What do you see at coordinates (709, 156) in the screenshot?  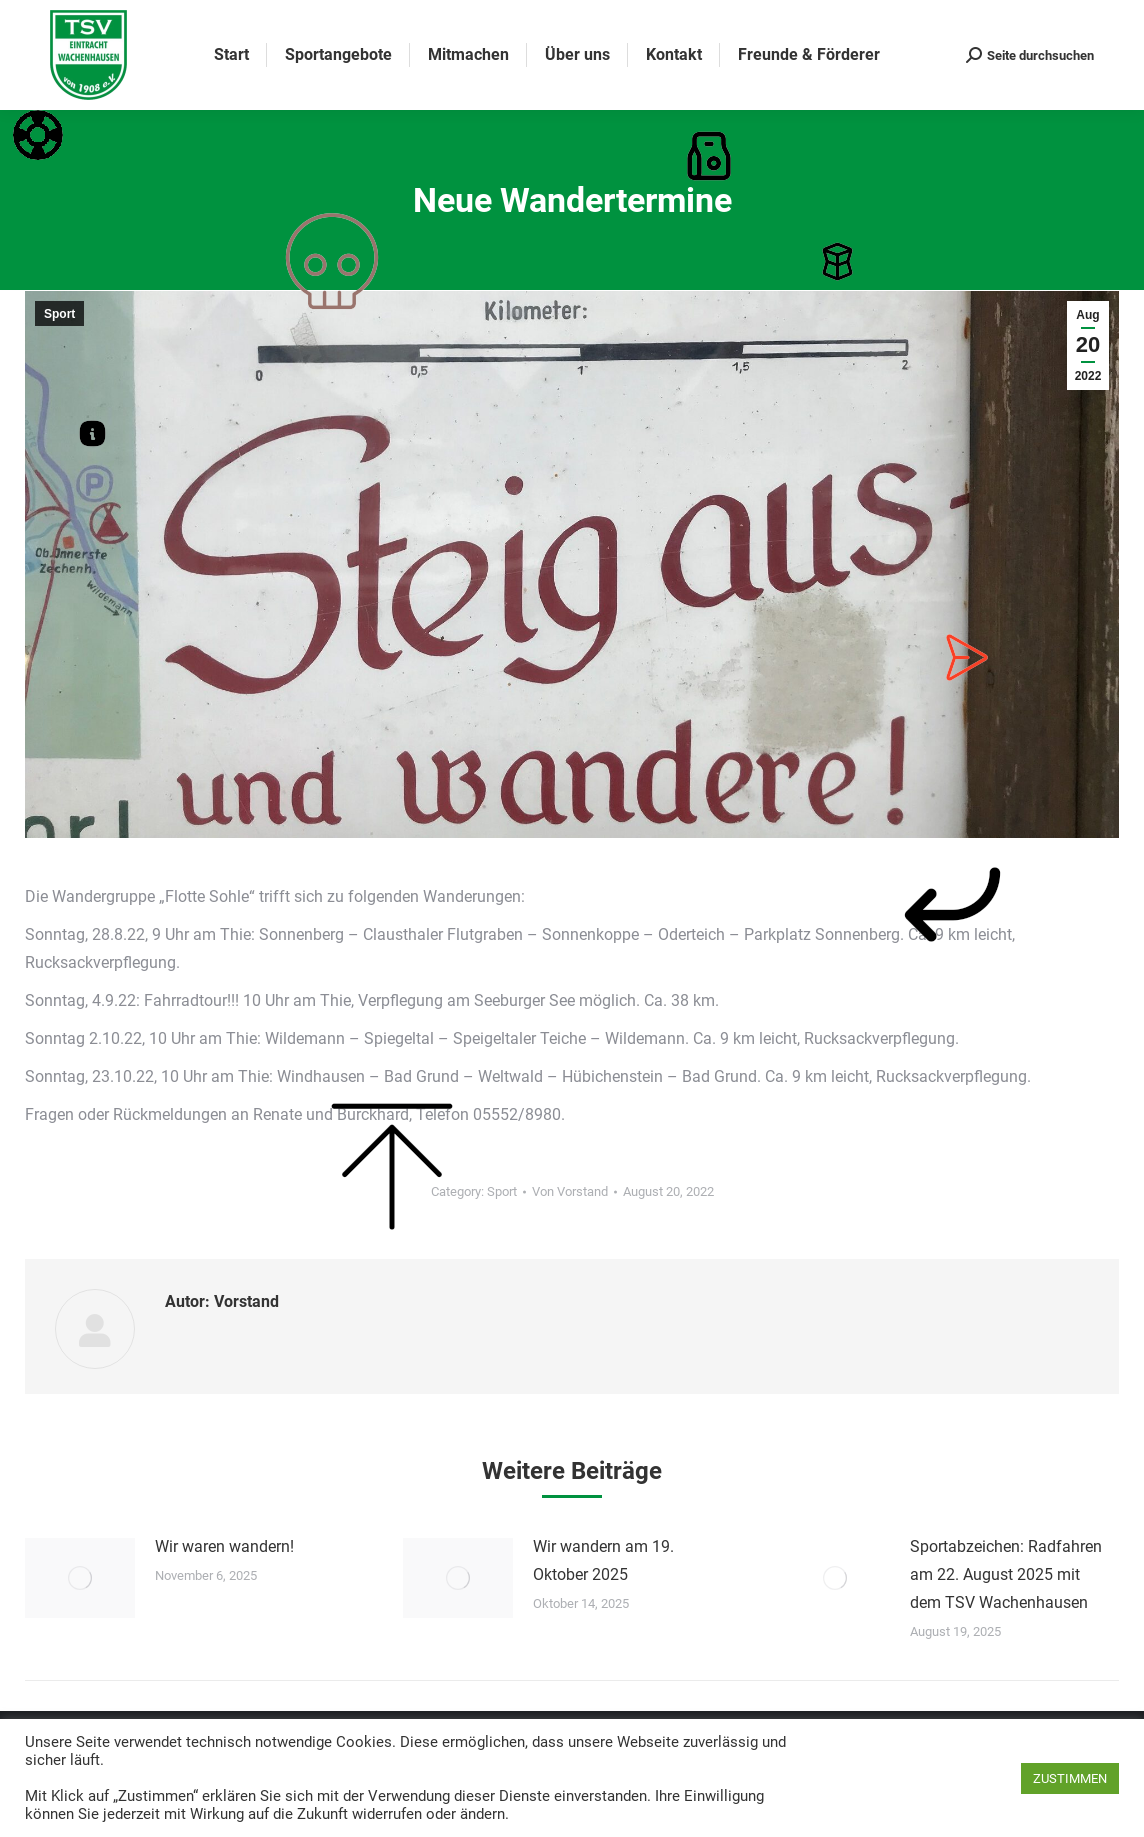 I see `view your shopping bag` at bounding box center [709, 156].